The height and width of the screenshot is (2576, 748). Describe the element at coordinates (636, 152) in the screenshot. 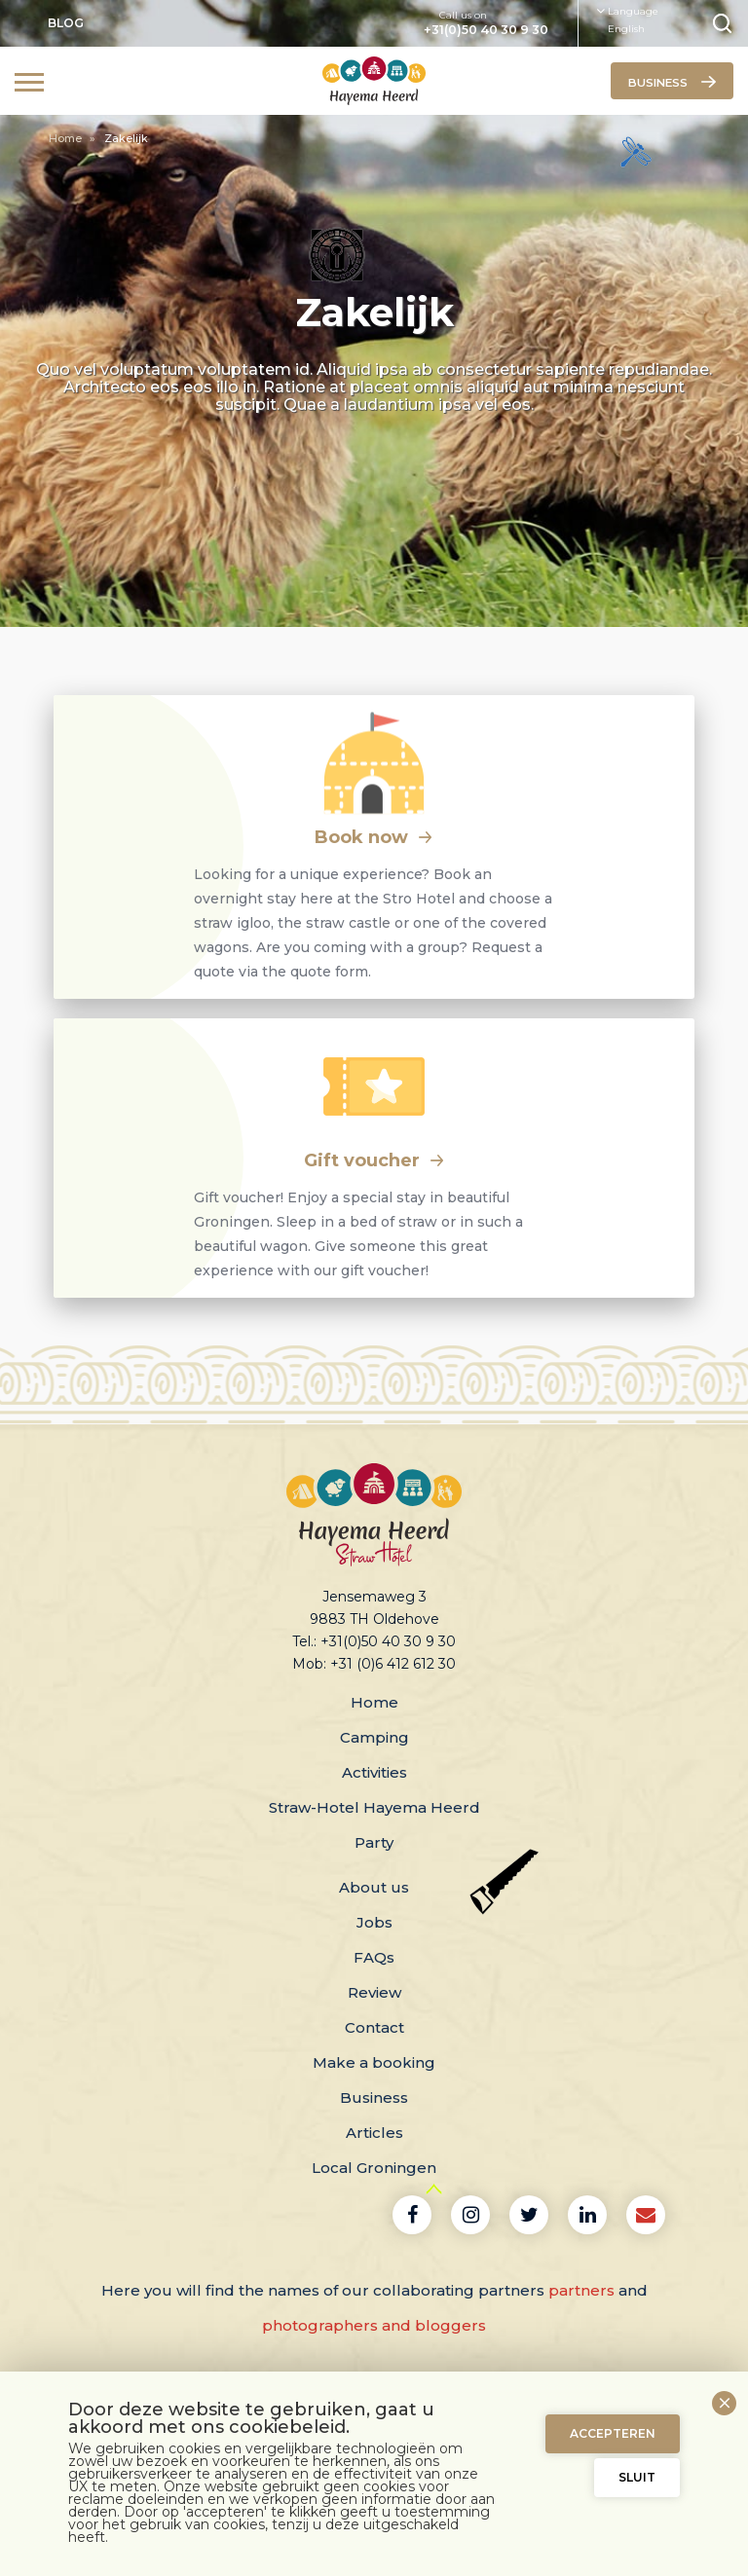

I see `nature or wildlife category indicator` at that location.